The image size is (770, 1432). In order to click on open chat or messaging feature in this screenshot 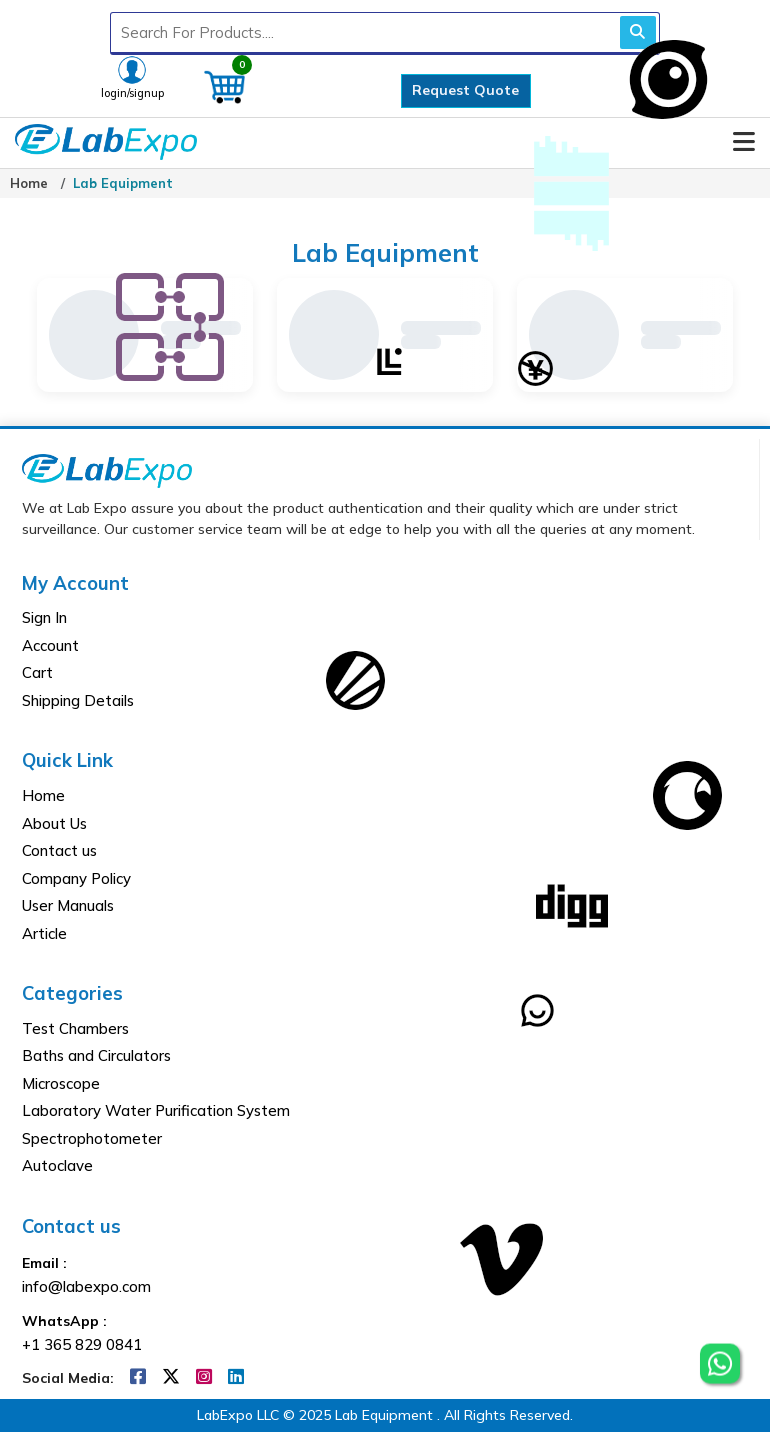, I will do `click(537, 1010)`.